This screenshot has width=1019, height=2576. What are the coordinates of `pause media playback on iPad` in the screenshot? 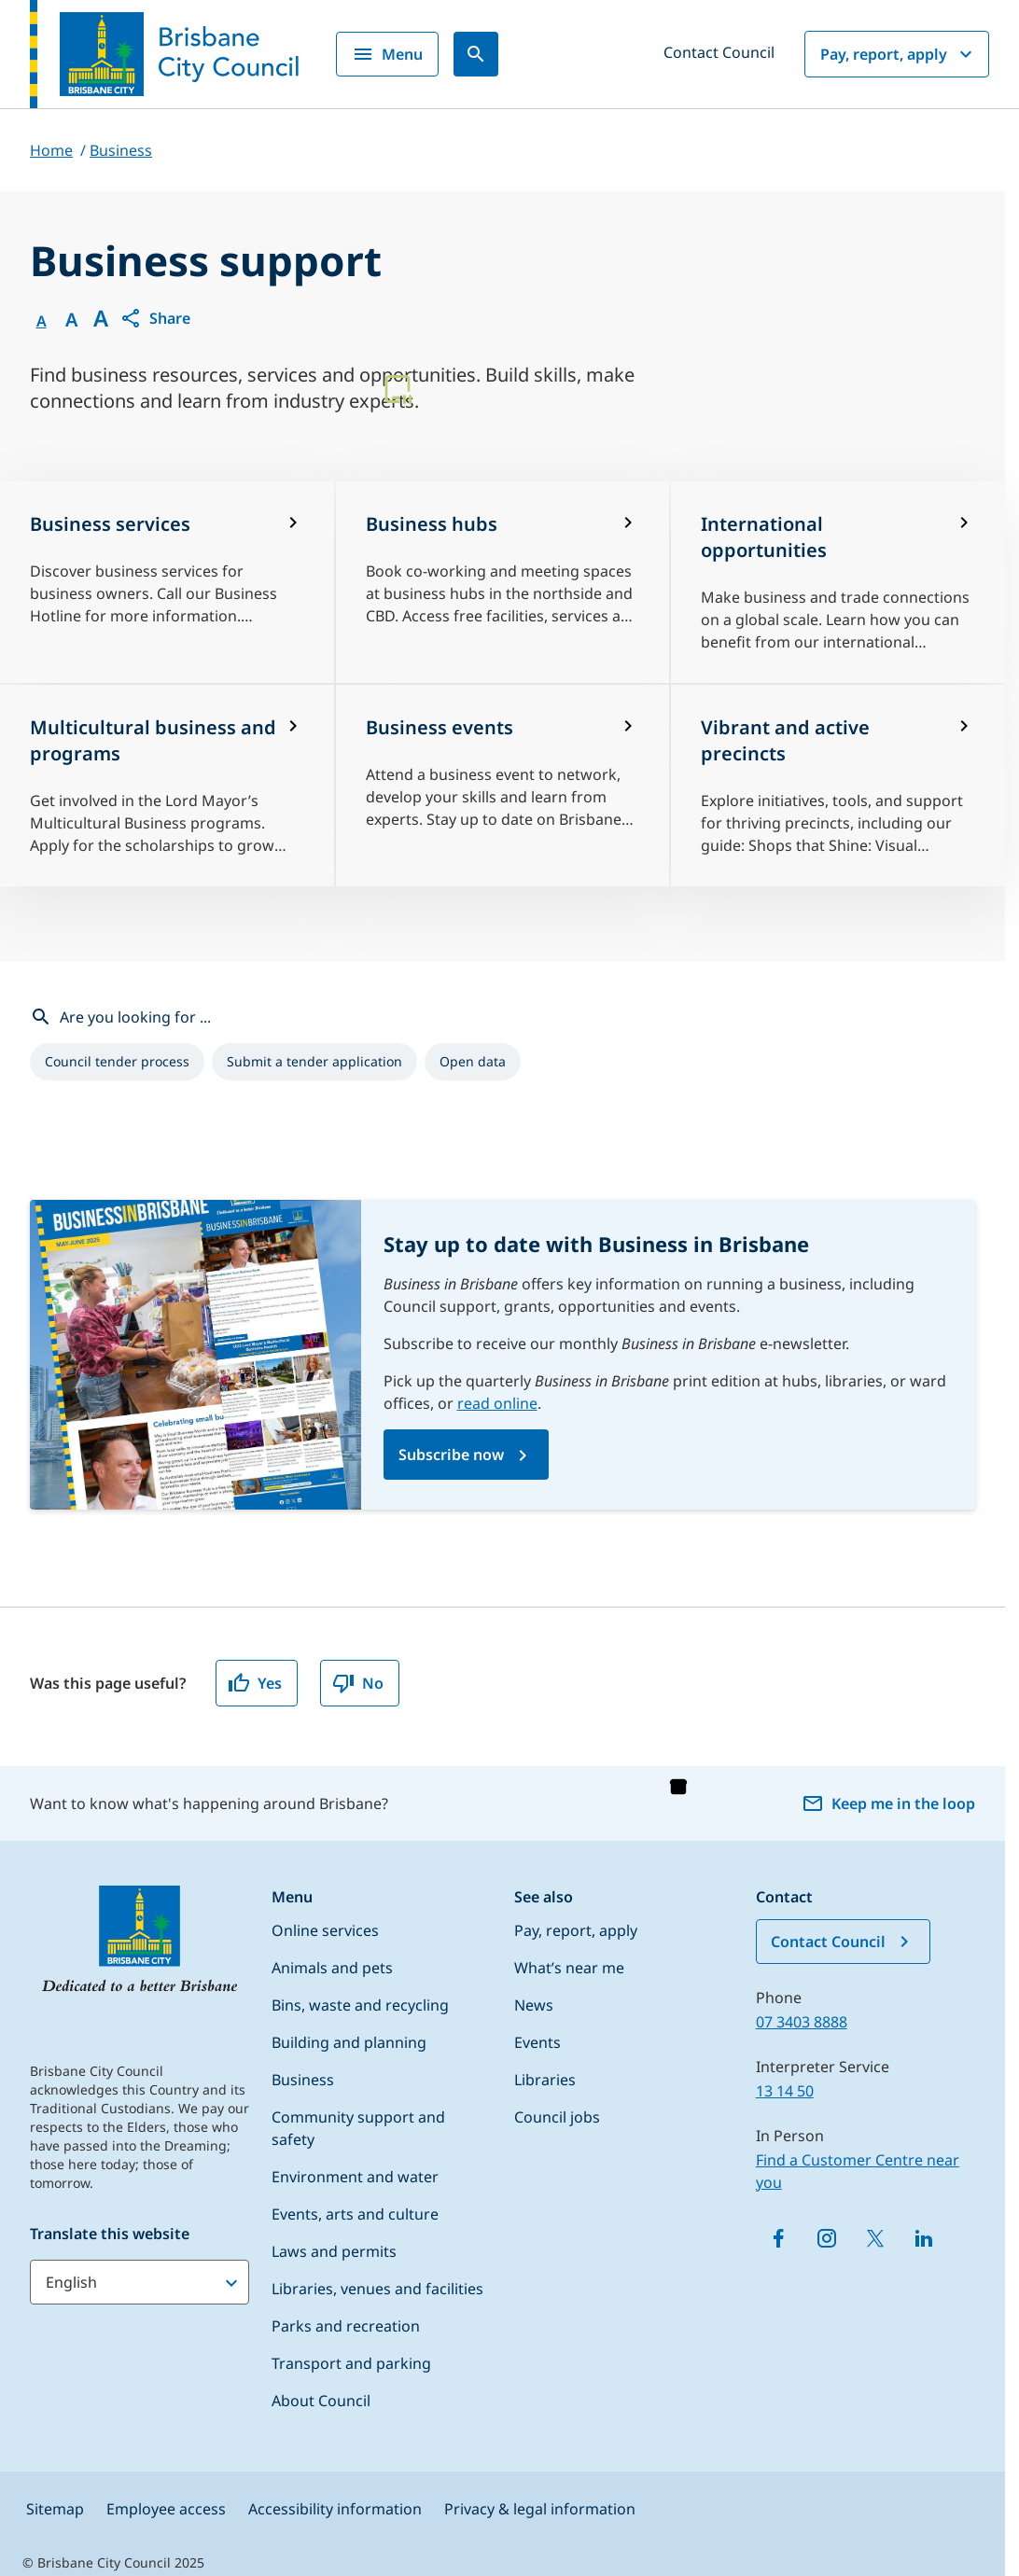 It's located at (398, 389).